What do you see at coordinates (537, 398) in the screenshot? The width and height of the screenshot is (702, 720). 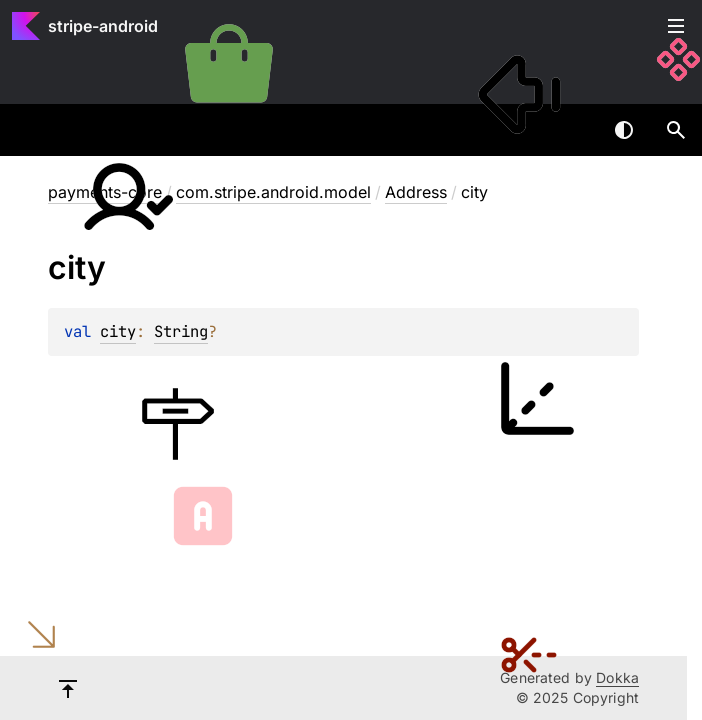 I see `toggle 3D view mode` at bounding box center [537, 398].